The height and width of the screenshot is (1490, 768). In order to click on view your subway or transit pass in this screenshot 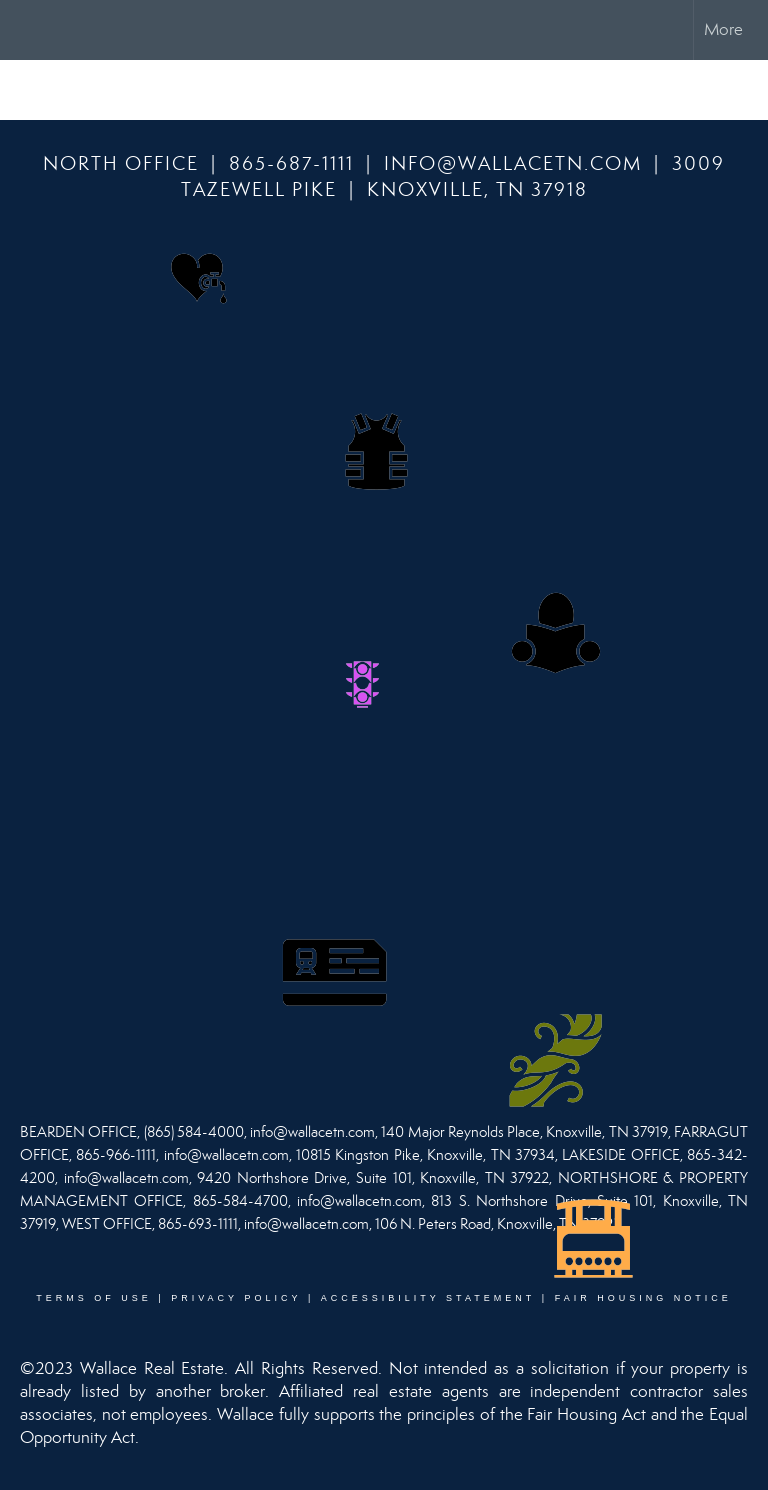, I will do `click(333, 972)`.